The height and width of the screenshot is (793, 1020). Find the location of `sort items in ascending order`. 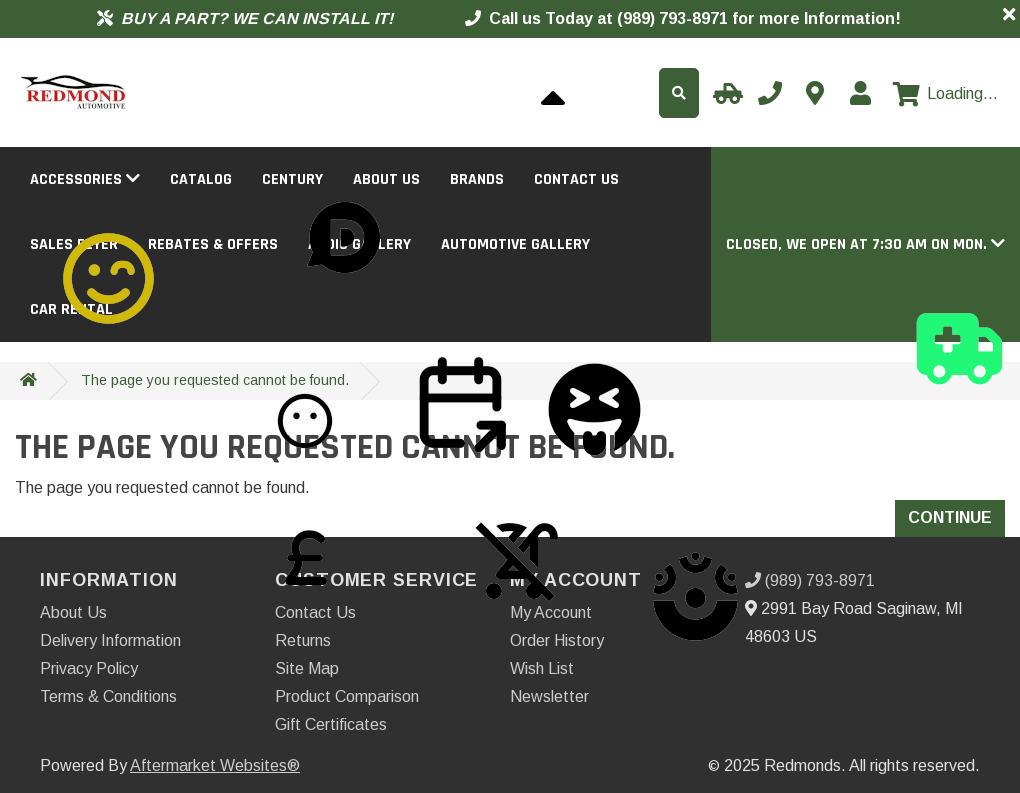

sort items in ascending order is located at coordinates (553, 107).